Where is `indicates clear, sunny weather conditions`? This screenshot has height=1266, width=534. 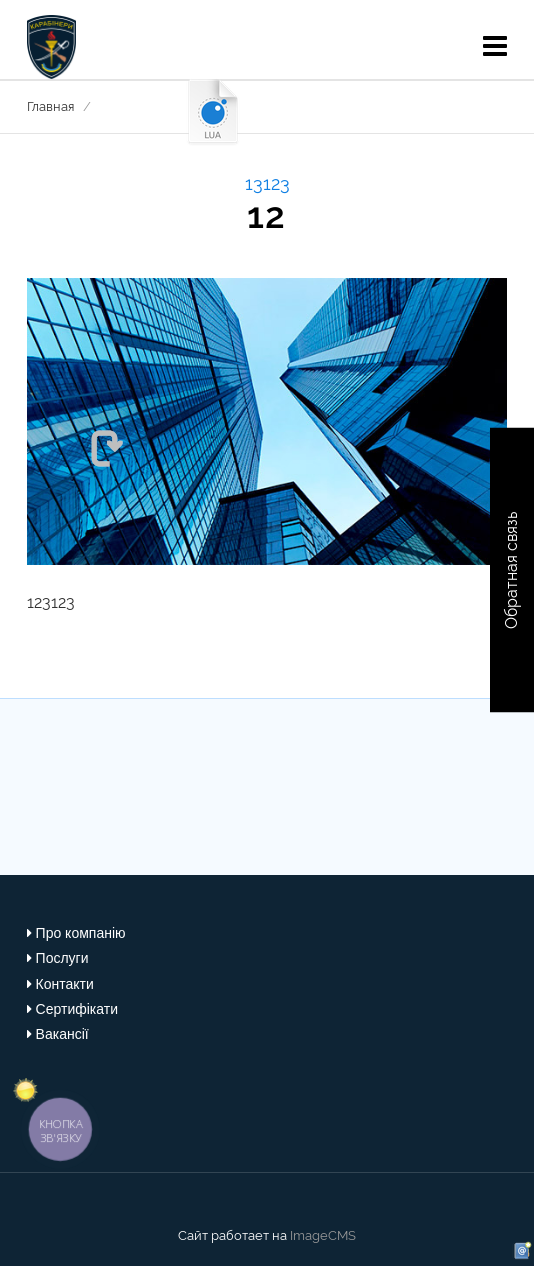
indicates clear, sunny weather conditions is located at coordinates (25, 1090).